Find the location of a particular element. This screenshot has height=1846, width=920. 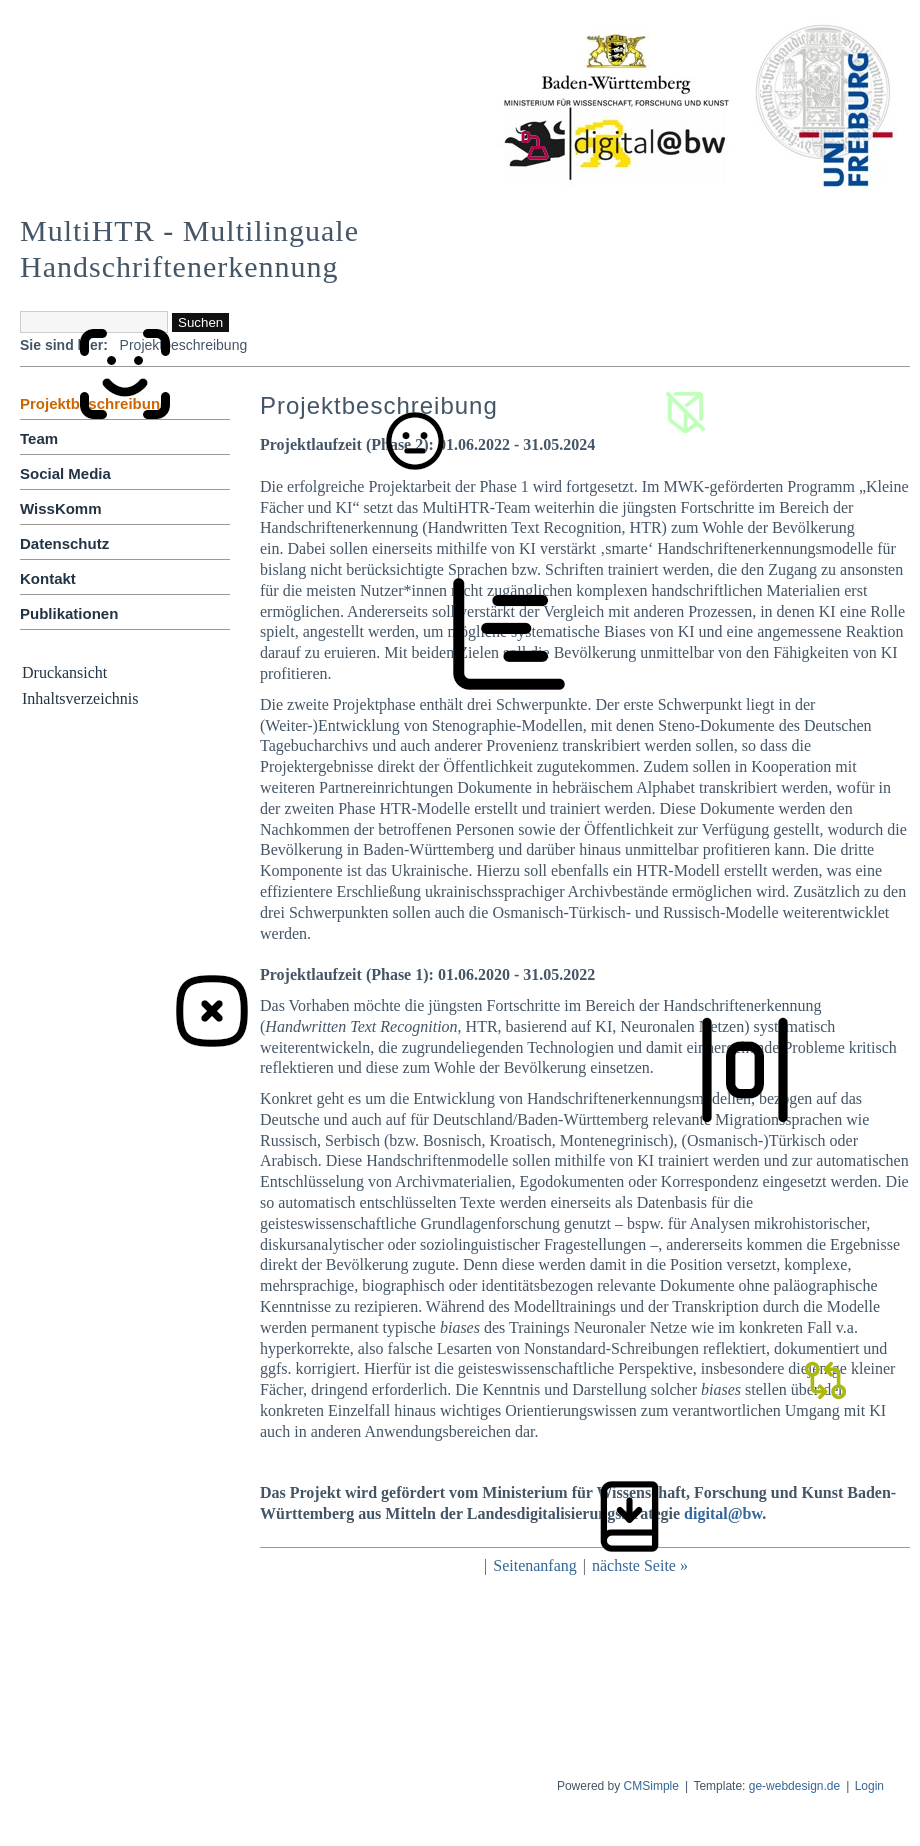

view project timeline or schedule is located at coordinates (509, 634).